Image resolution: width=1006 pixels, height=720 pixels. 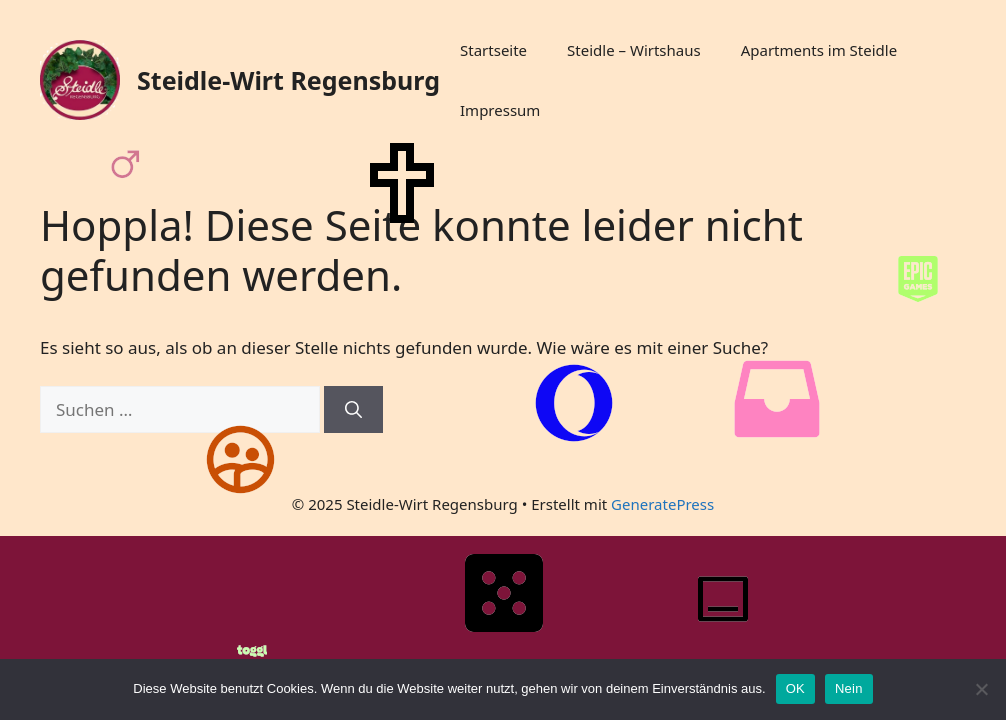 What do you see at coordinates (402, 183) in the screenshot?
I see `religious or faith-related content` at bounding box center [402, 183].